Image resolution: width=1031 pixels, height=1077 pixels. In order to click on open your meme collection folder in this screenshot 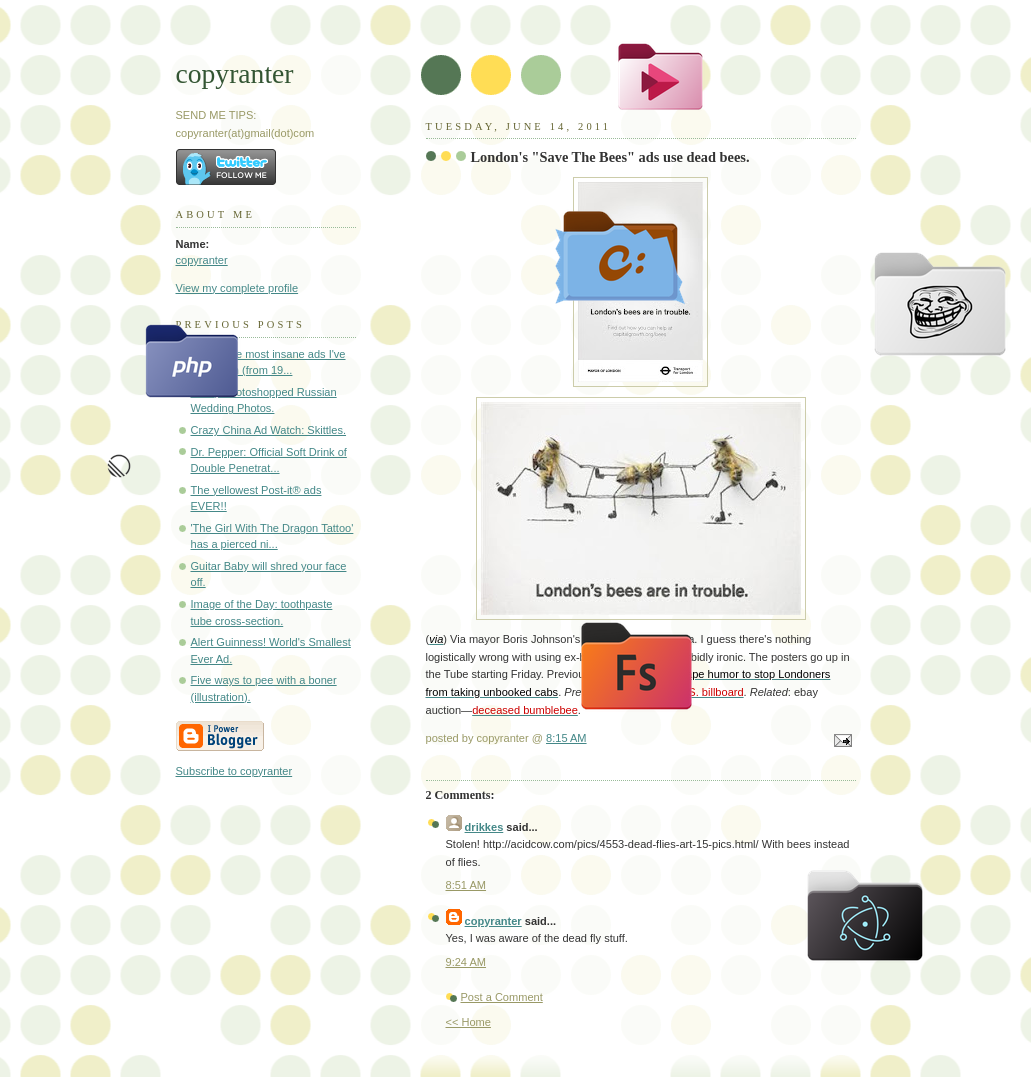, I will do `click(939, 307)`.